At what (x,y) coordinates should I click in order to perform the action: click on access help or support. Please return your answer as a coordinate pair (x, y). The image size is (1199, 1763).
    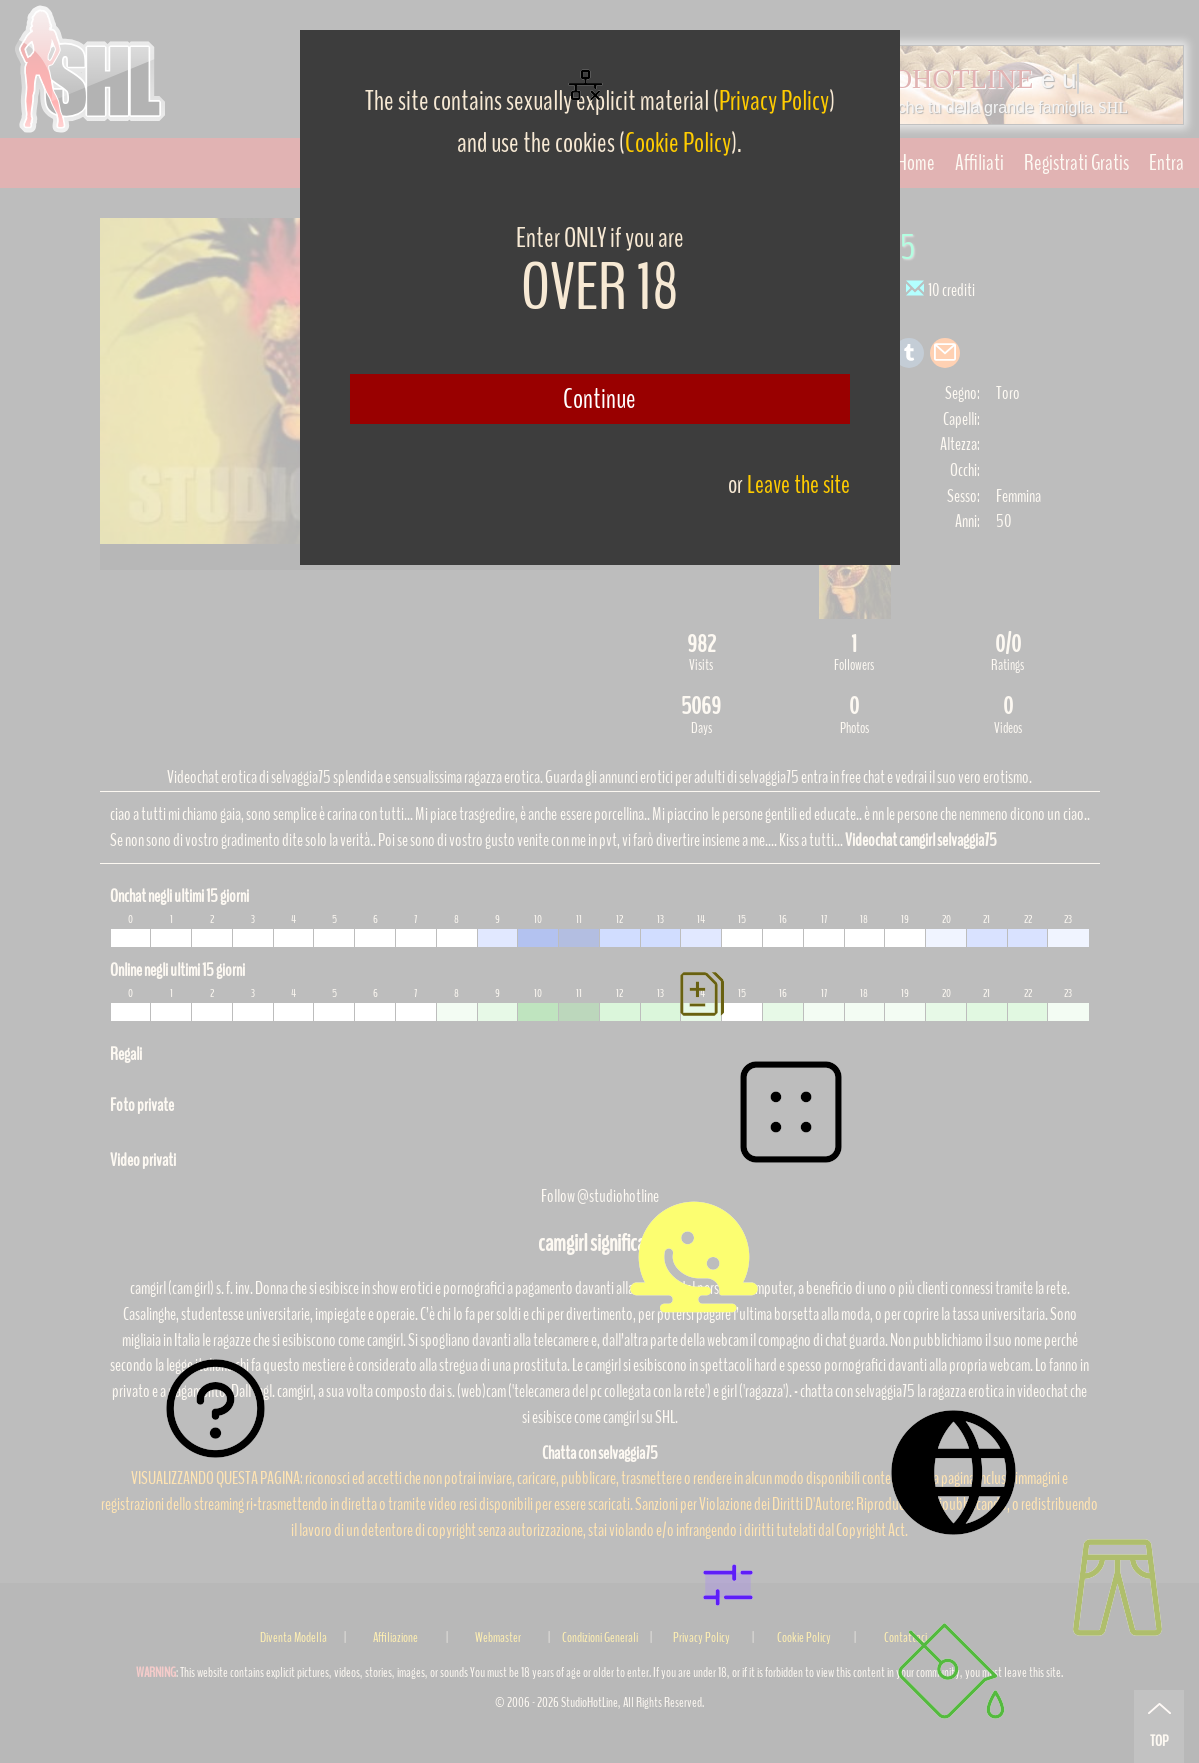
    Looking at the image, I should click on (215, 1408).